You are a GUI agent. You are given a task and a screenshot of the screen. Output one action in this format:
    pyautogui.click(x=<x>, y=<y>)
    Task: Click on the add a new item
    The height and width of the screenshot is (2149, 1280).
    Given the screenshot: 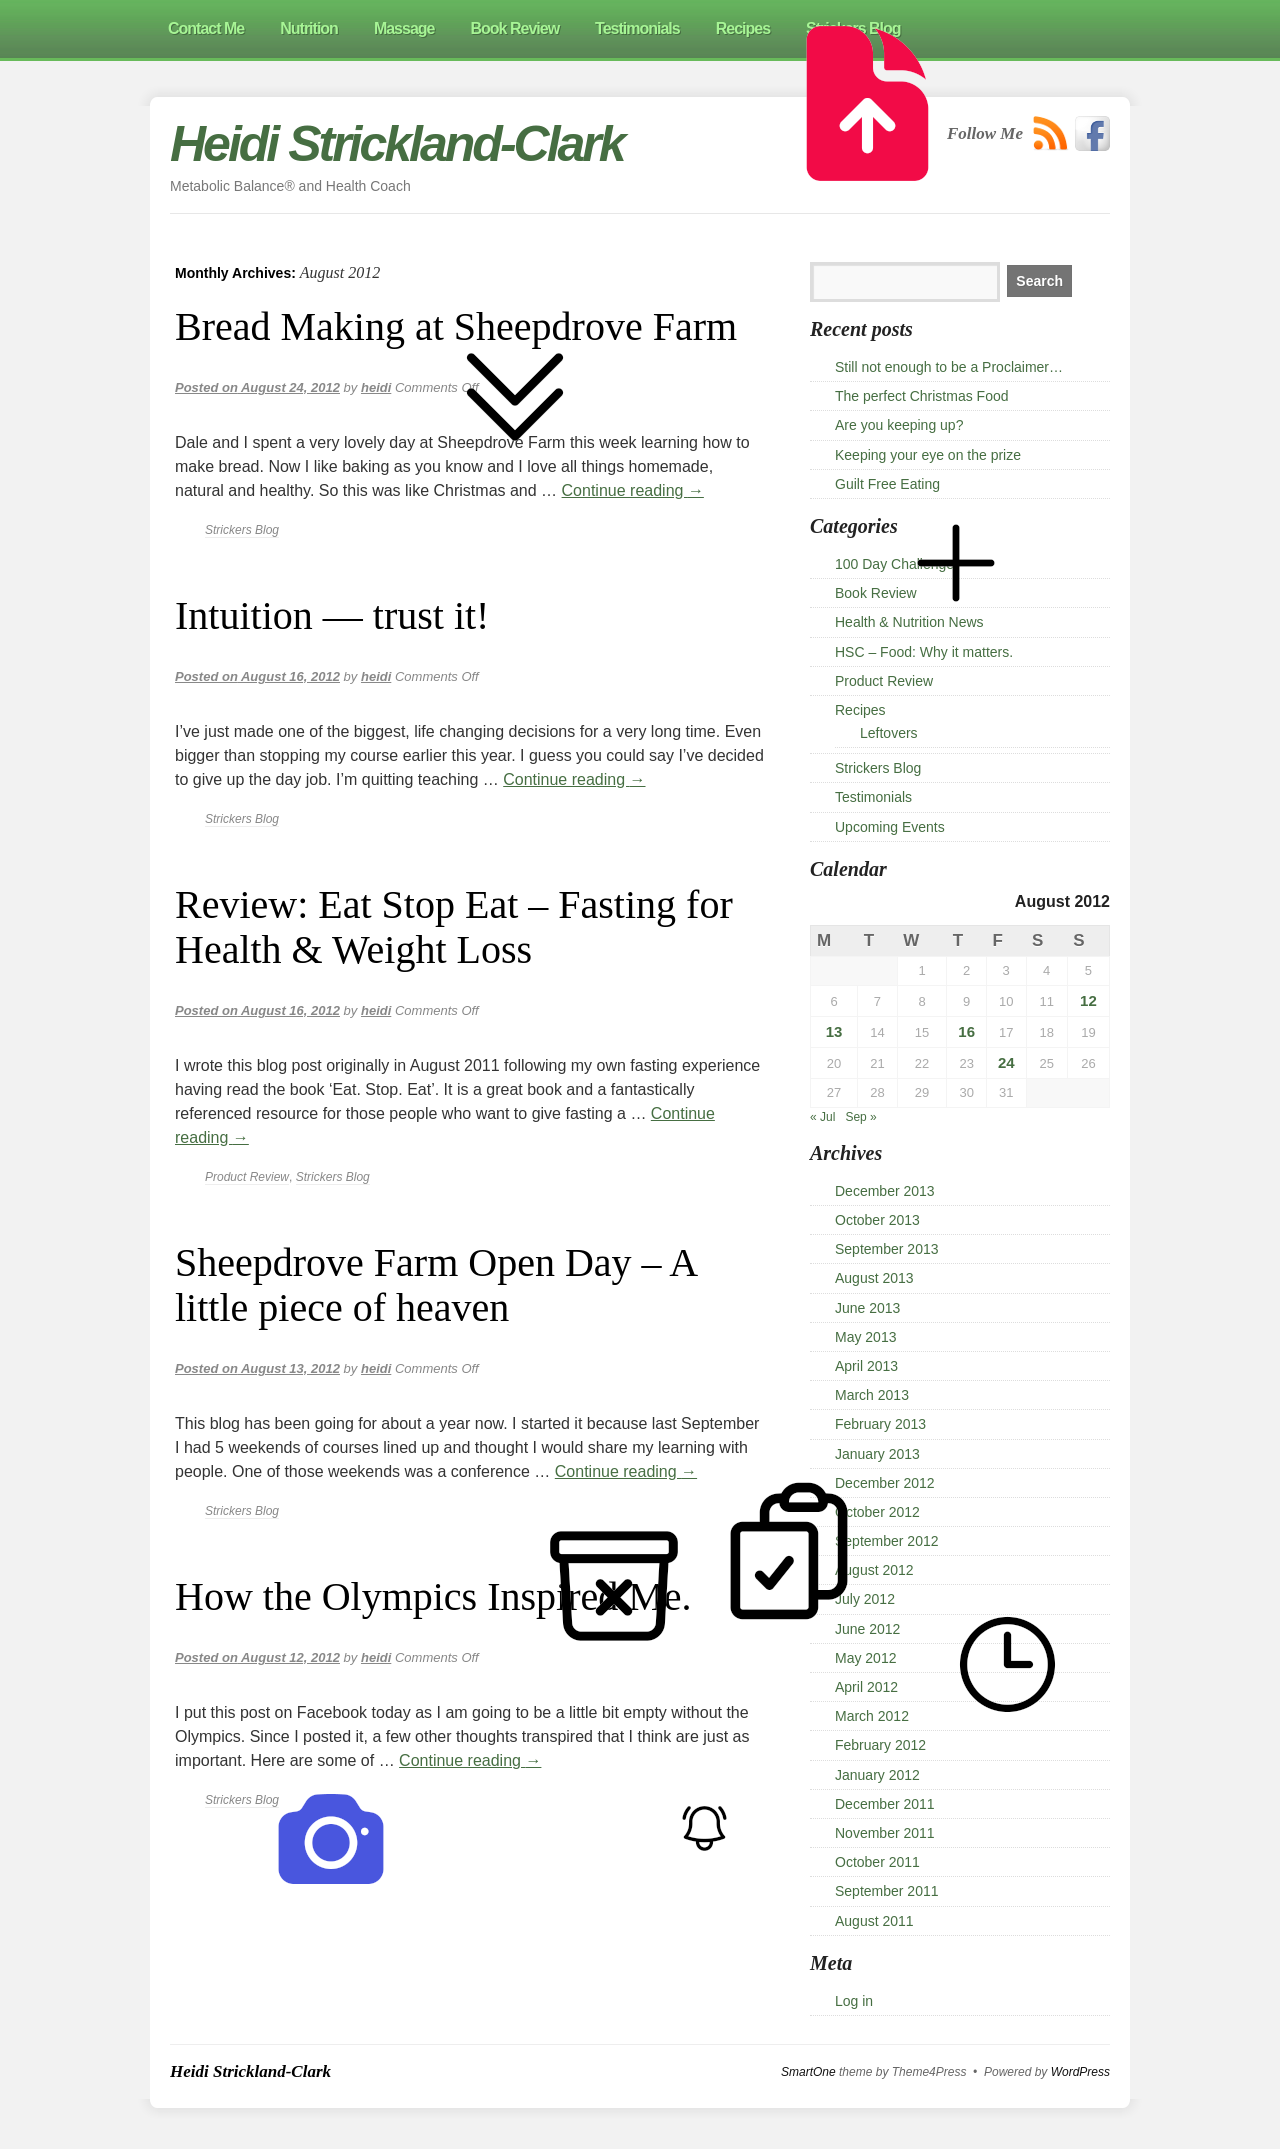 What is the action you would take?
    pyautogui.click(x=956, y=563)
    